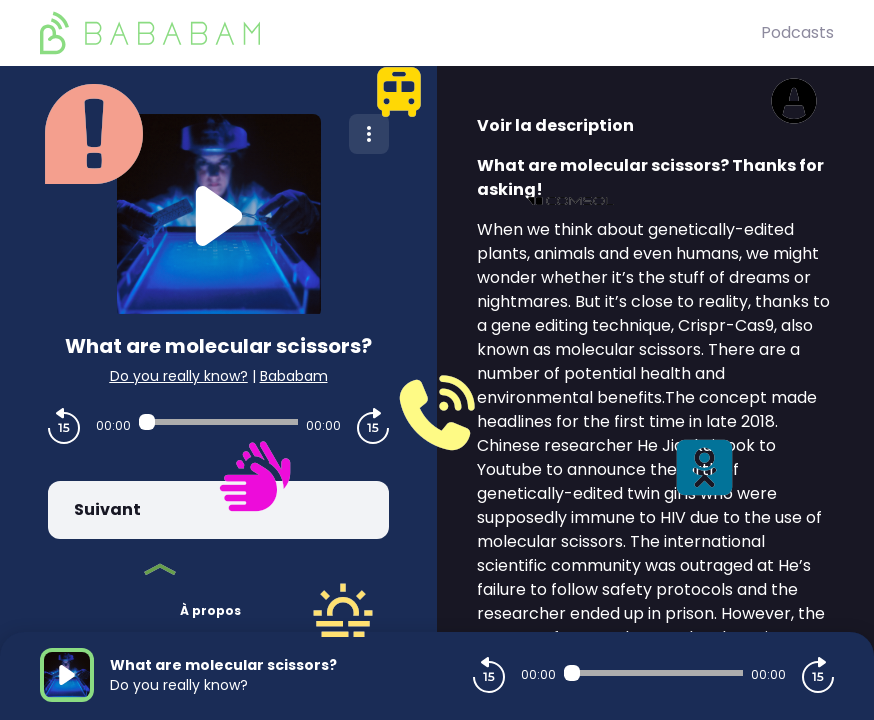  What do you see at coordinates (255, 476) in the screenshot?
I see `enable sign language interpretation` at bounding box center [255, 476].